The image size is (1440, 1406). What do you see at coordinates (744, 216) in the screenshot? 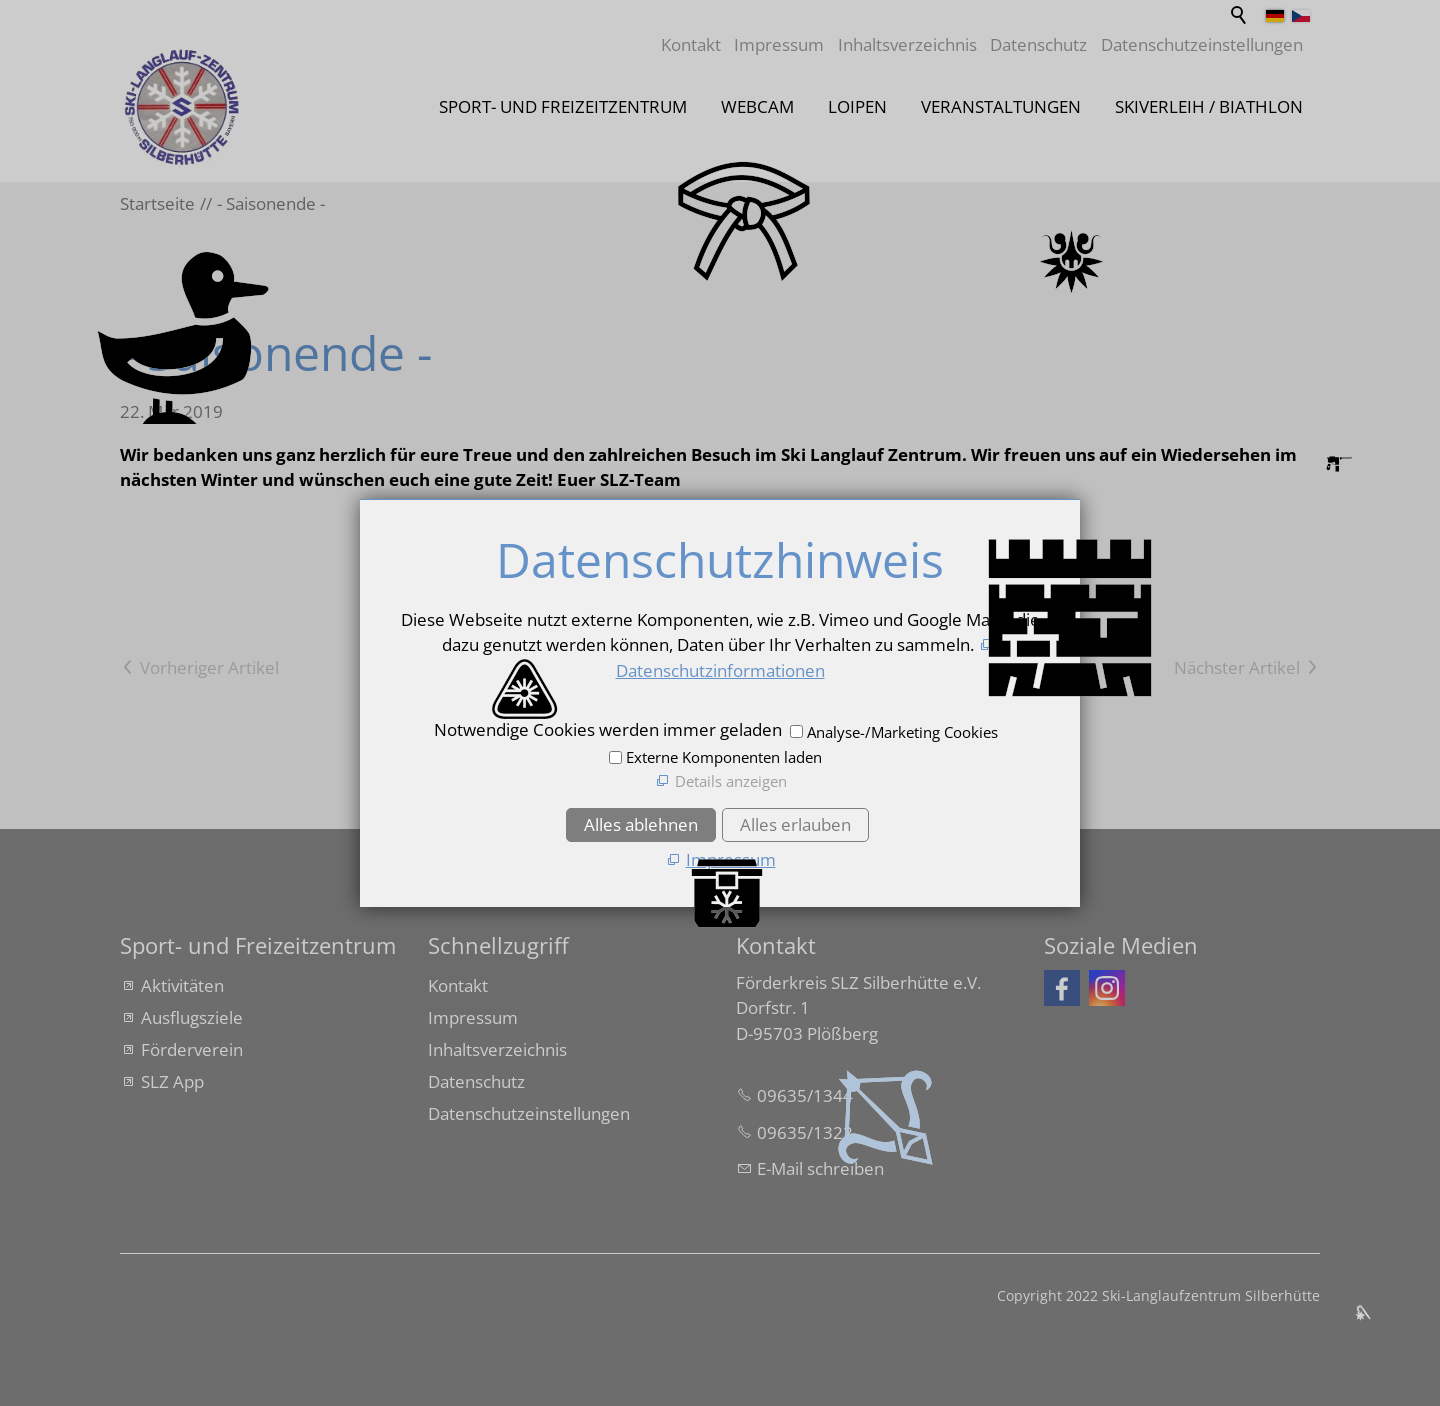
I see `indicates martial arts or karate-related content` at bounding box center [744, 216].